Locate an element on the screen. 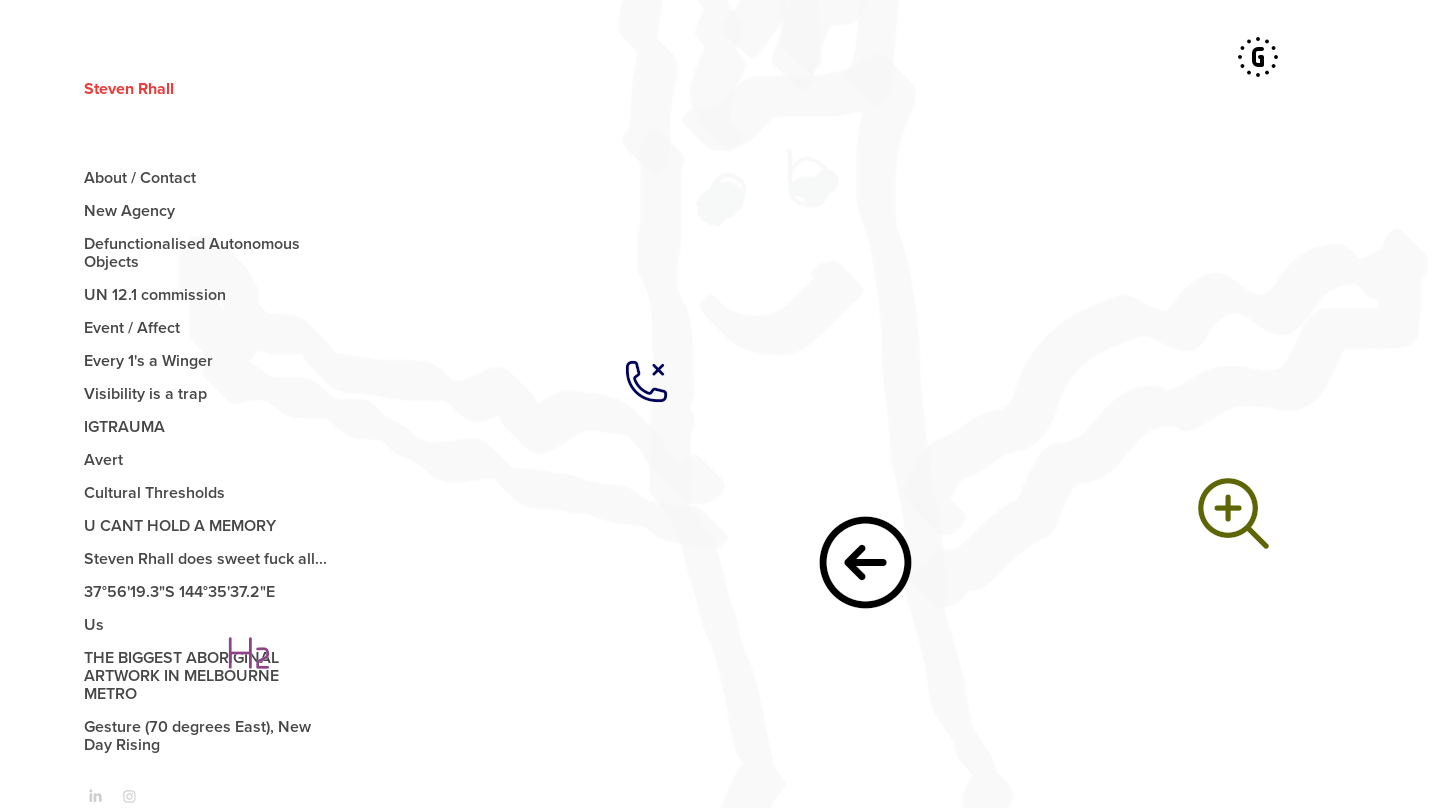 Image resolution: width=1440 pixels, height=808 pixels. end or decline a phone call is located at coordinates (646, 381).